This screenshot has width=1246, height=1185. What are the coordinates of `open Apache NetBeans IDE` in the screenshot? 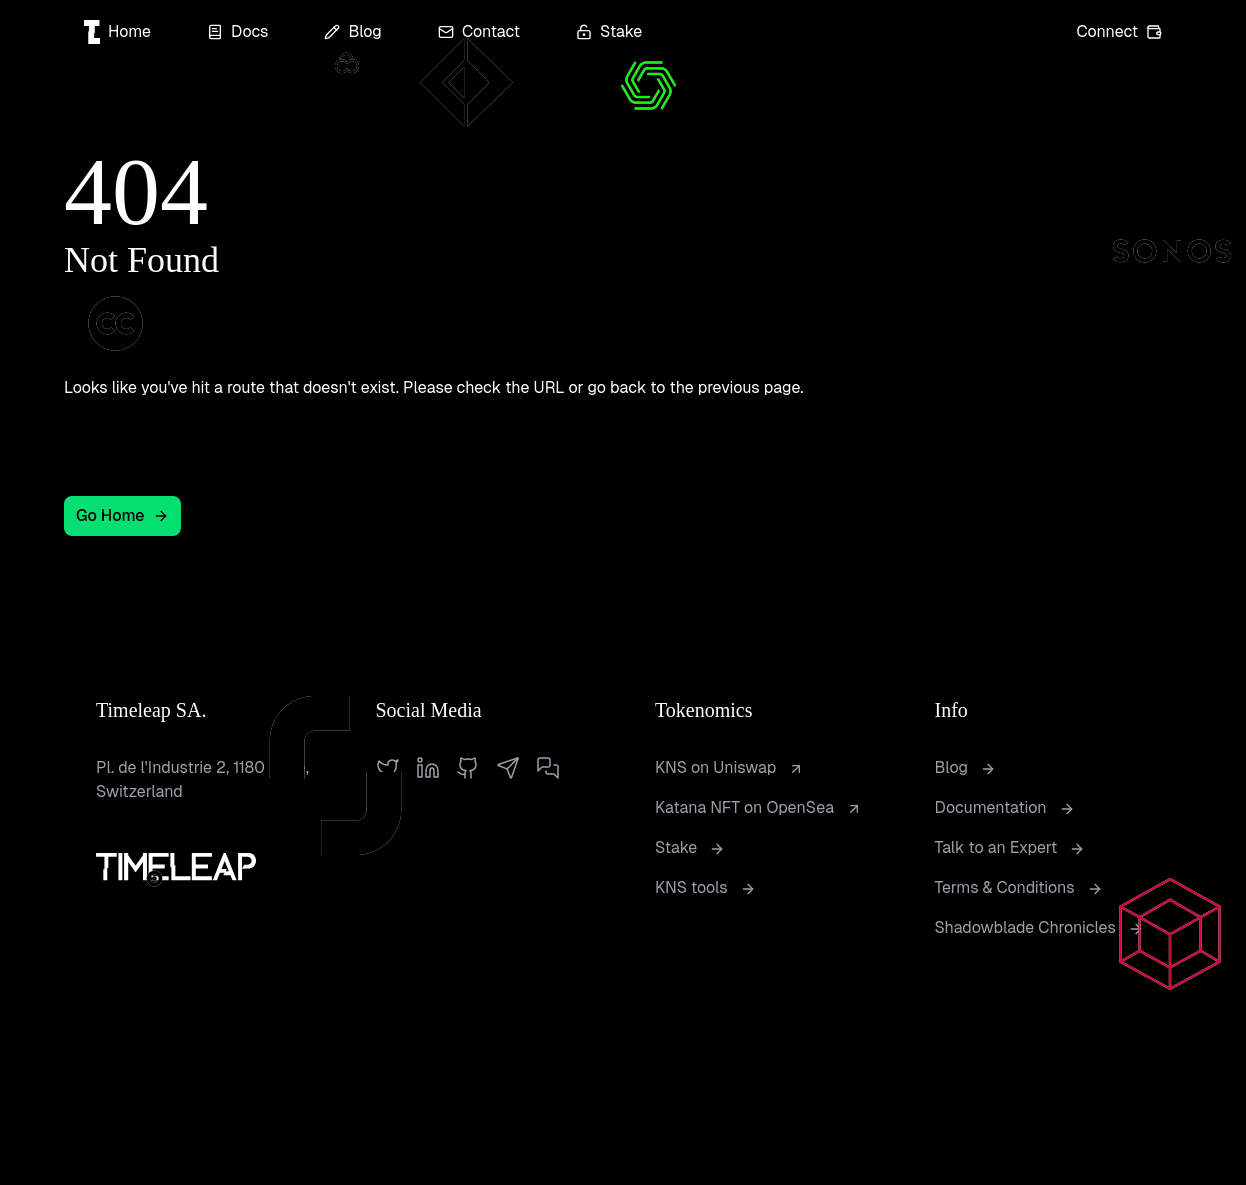 It's located at (1170, 934).